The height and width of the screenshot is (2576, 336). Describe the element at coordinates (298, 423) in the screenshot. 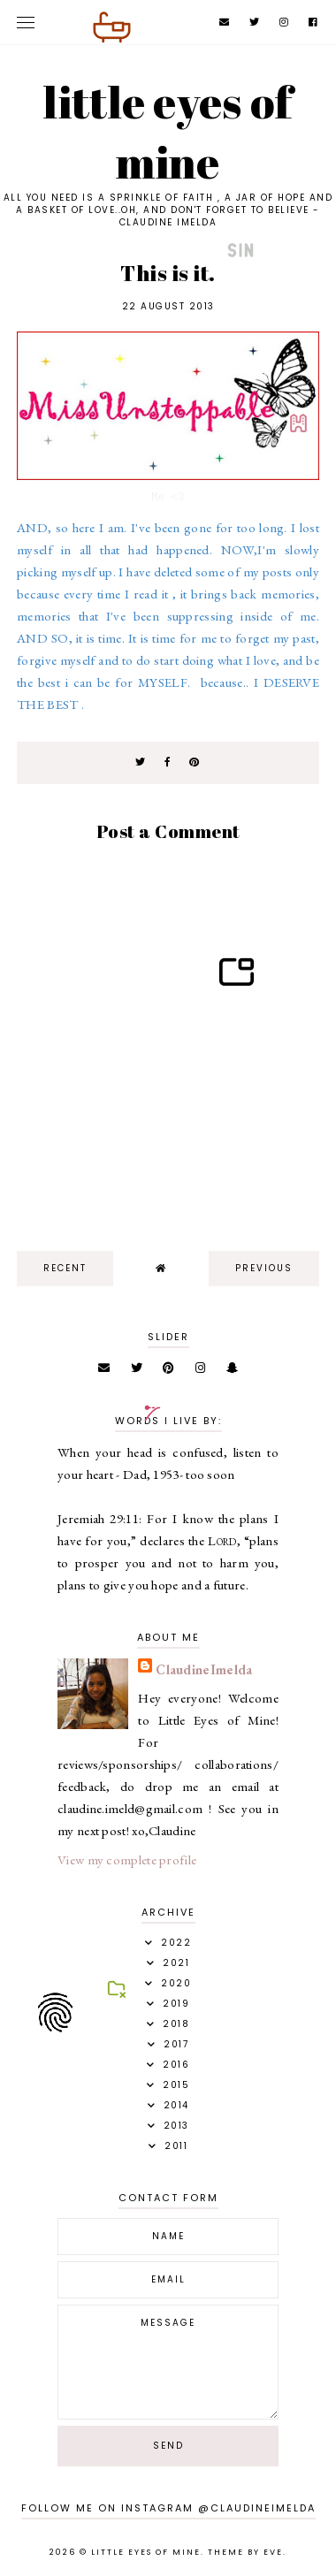

I see `access fortress or castle-related content` at that location.